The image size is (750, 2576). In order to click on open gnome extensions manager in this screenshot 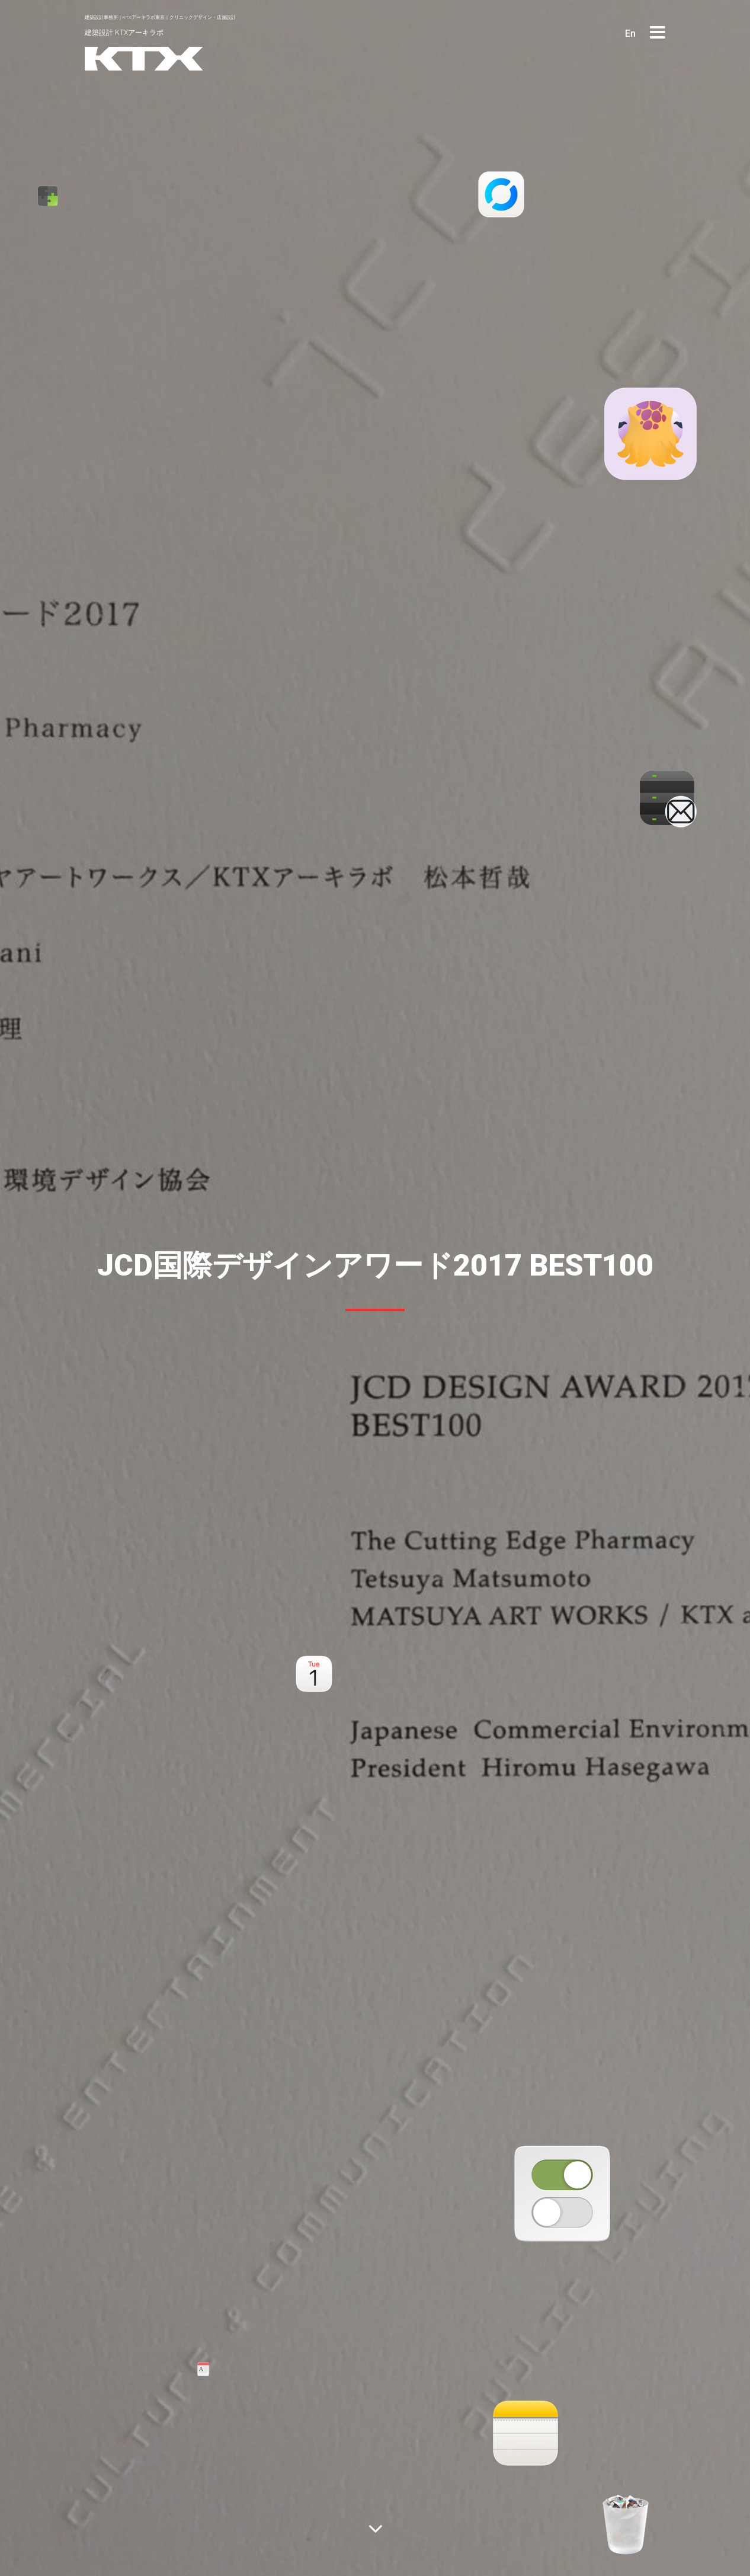, I will do `click(47, 196)`.